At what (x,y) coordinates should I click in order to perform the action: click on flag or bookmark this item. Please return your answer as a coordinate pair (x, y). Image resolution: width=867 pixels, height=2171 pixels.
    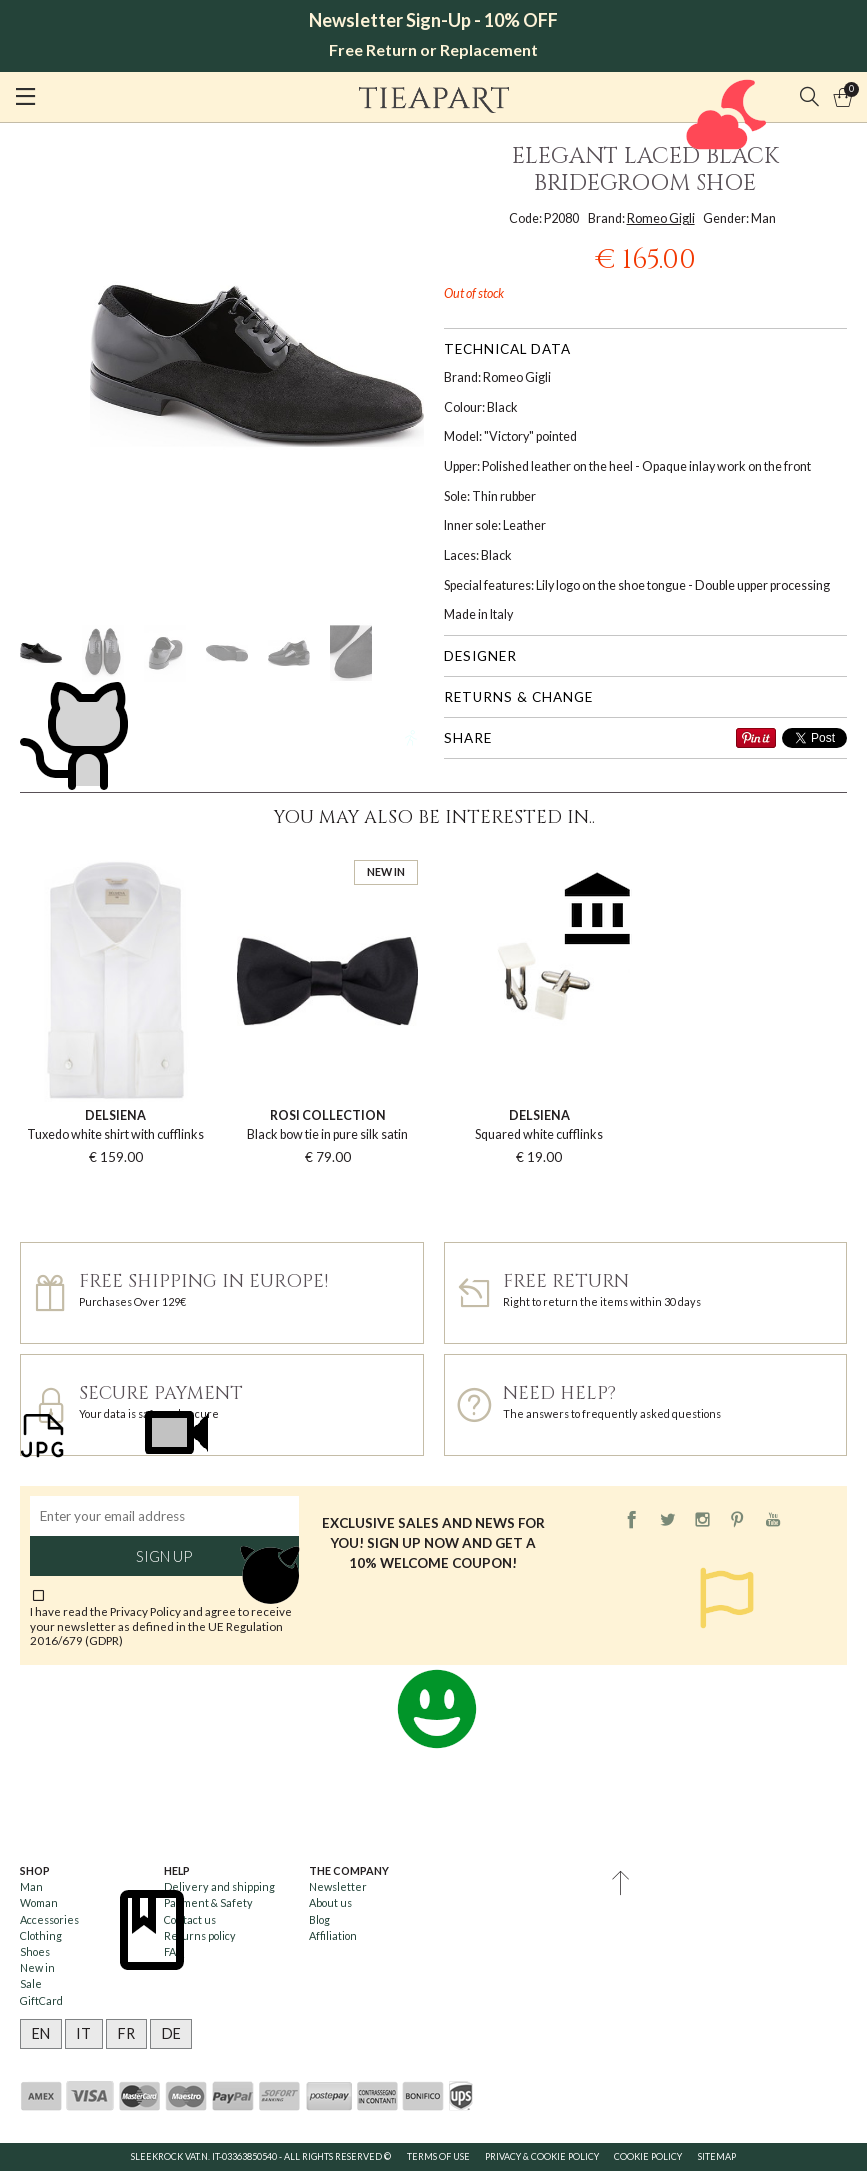
    Looking at the image, I should click on (727, 1598).